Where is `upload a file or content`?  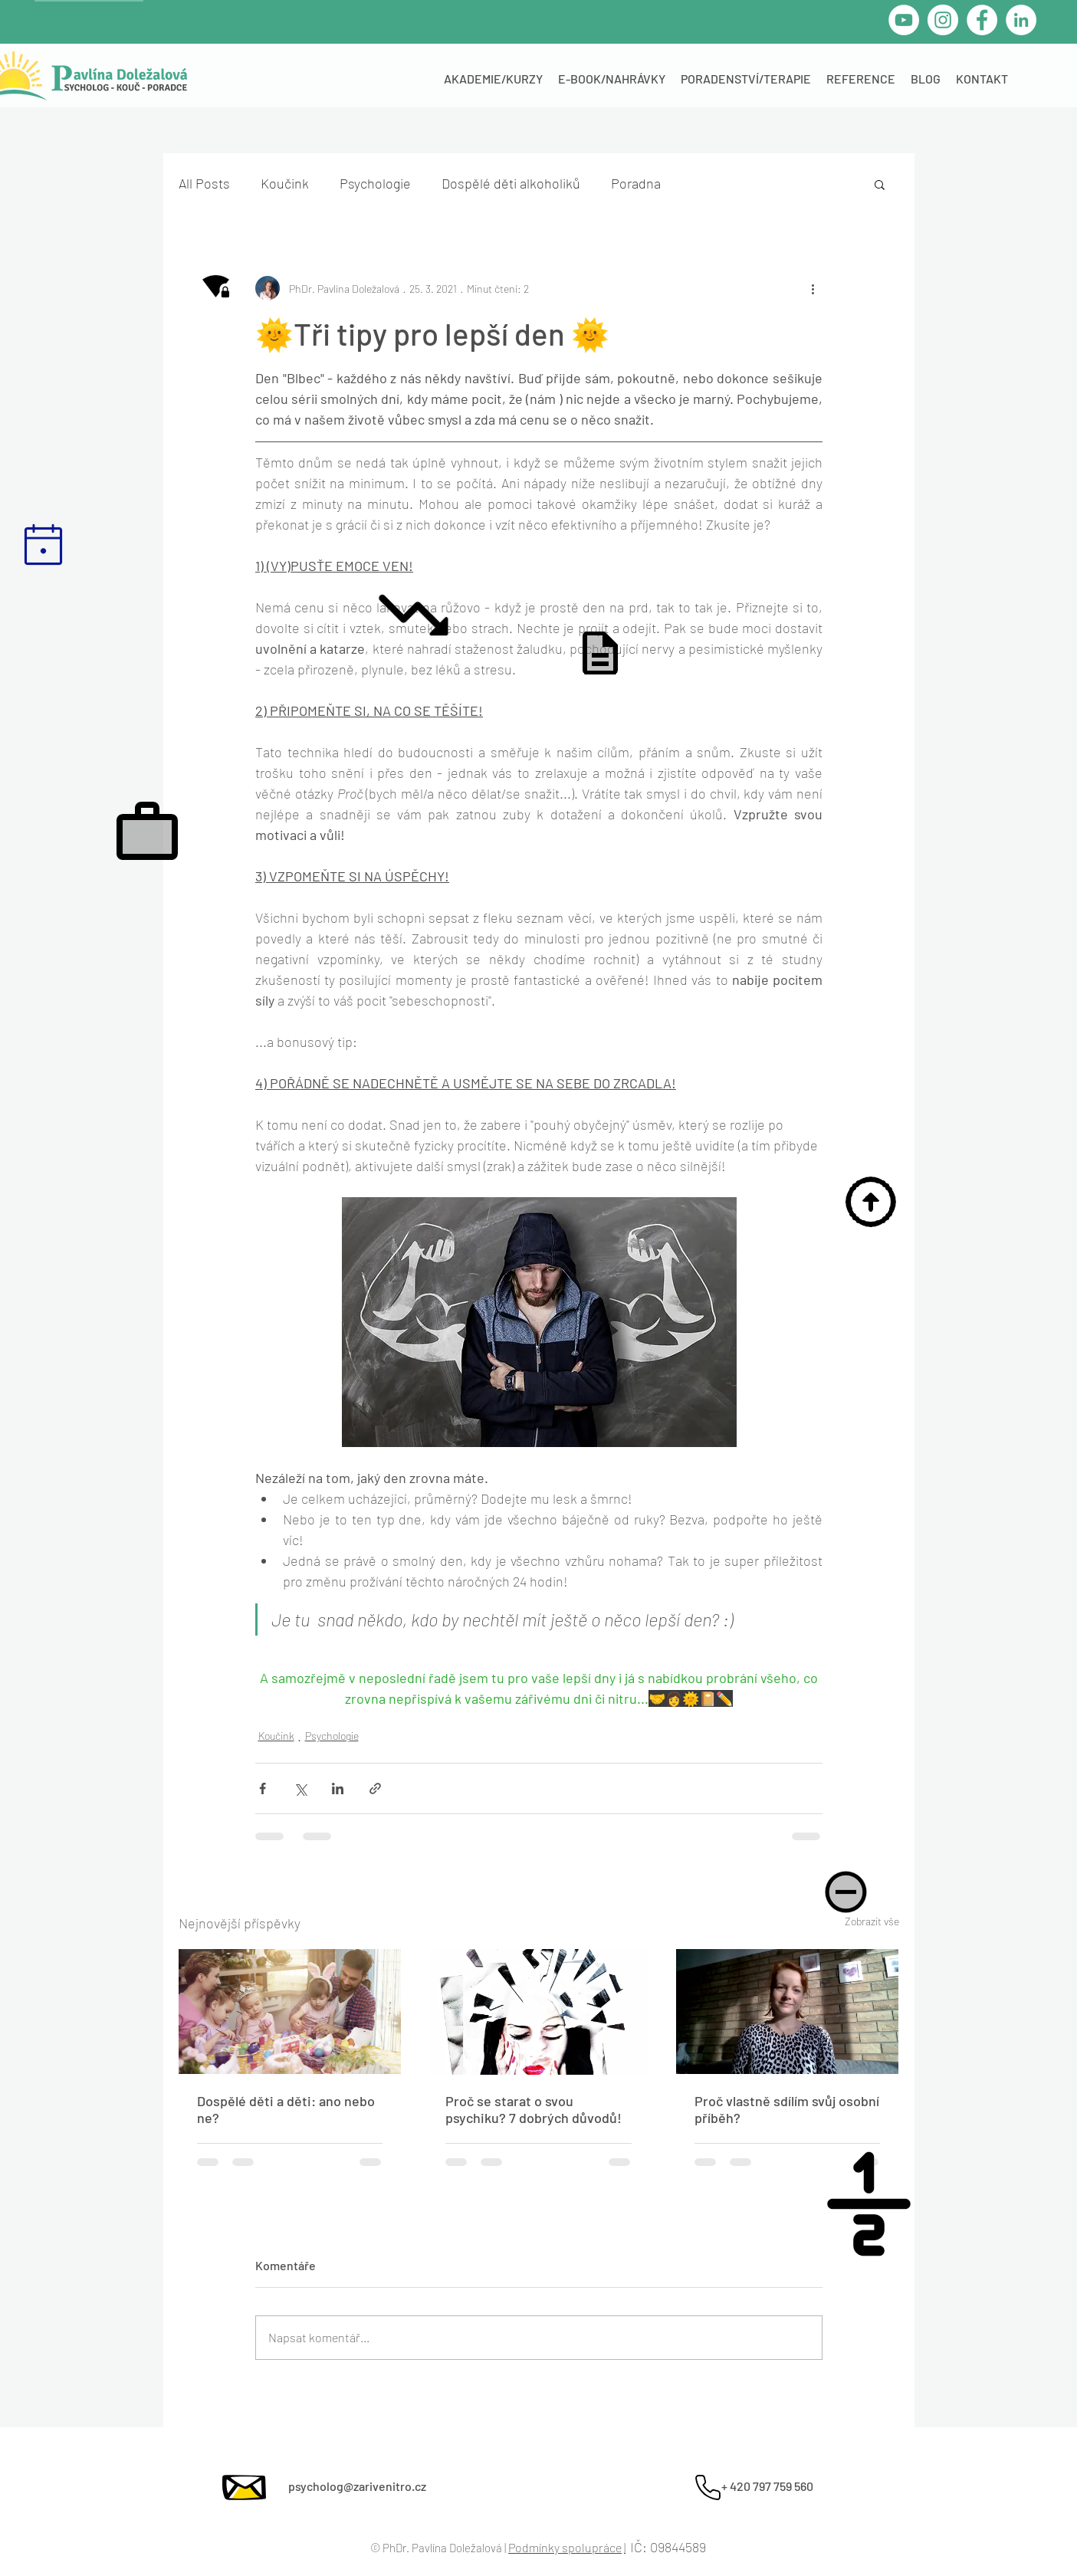
upload a file or content is located at coordinates (871, 1202).